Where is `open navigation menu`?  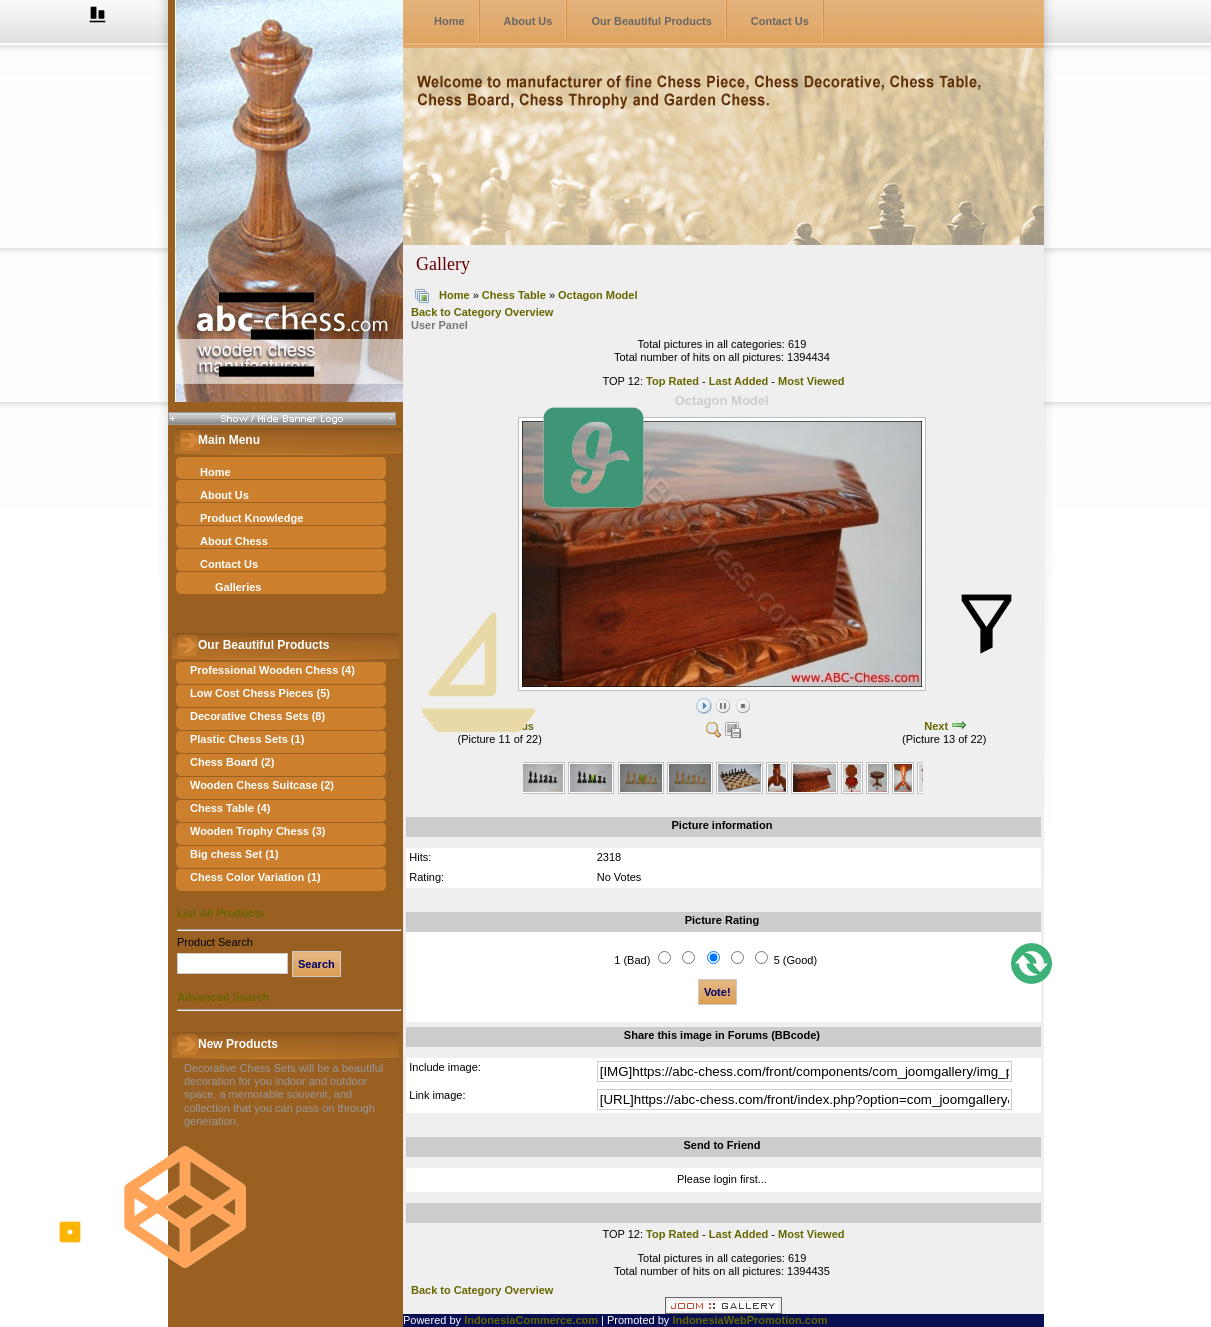 open navigation menu is located at coordinates (266, 334).